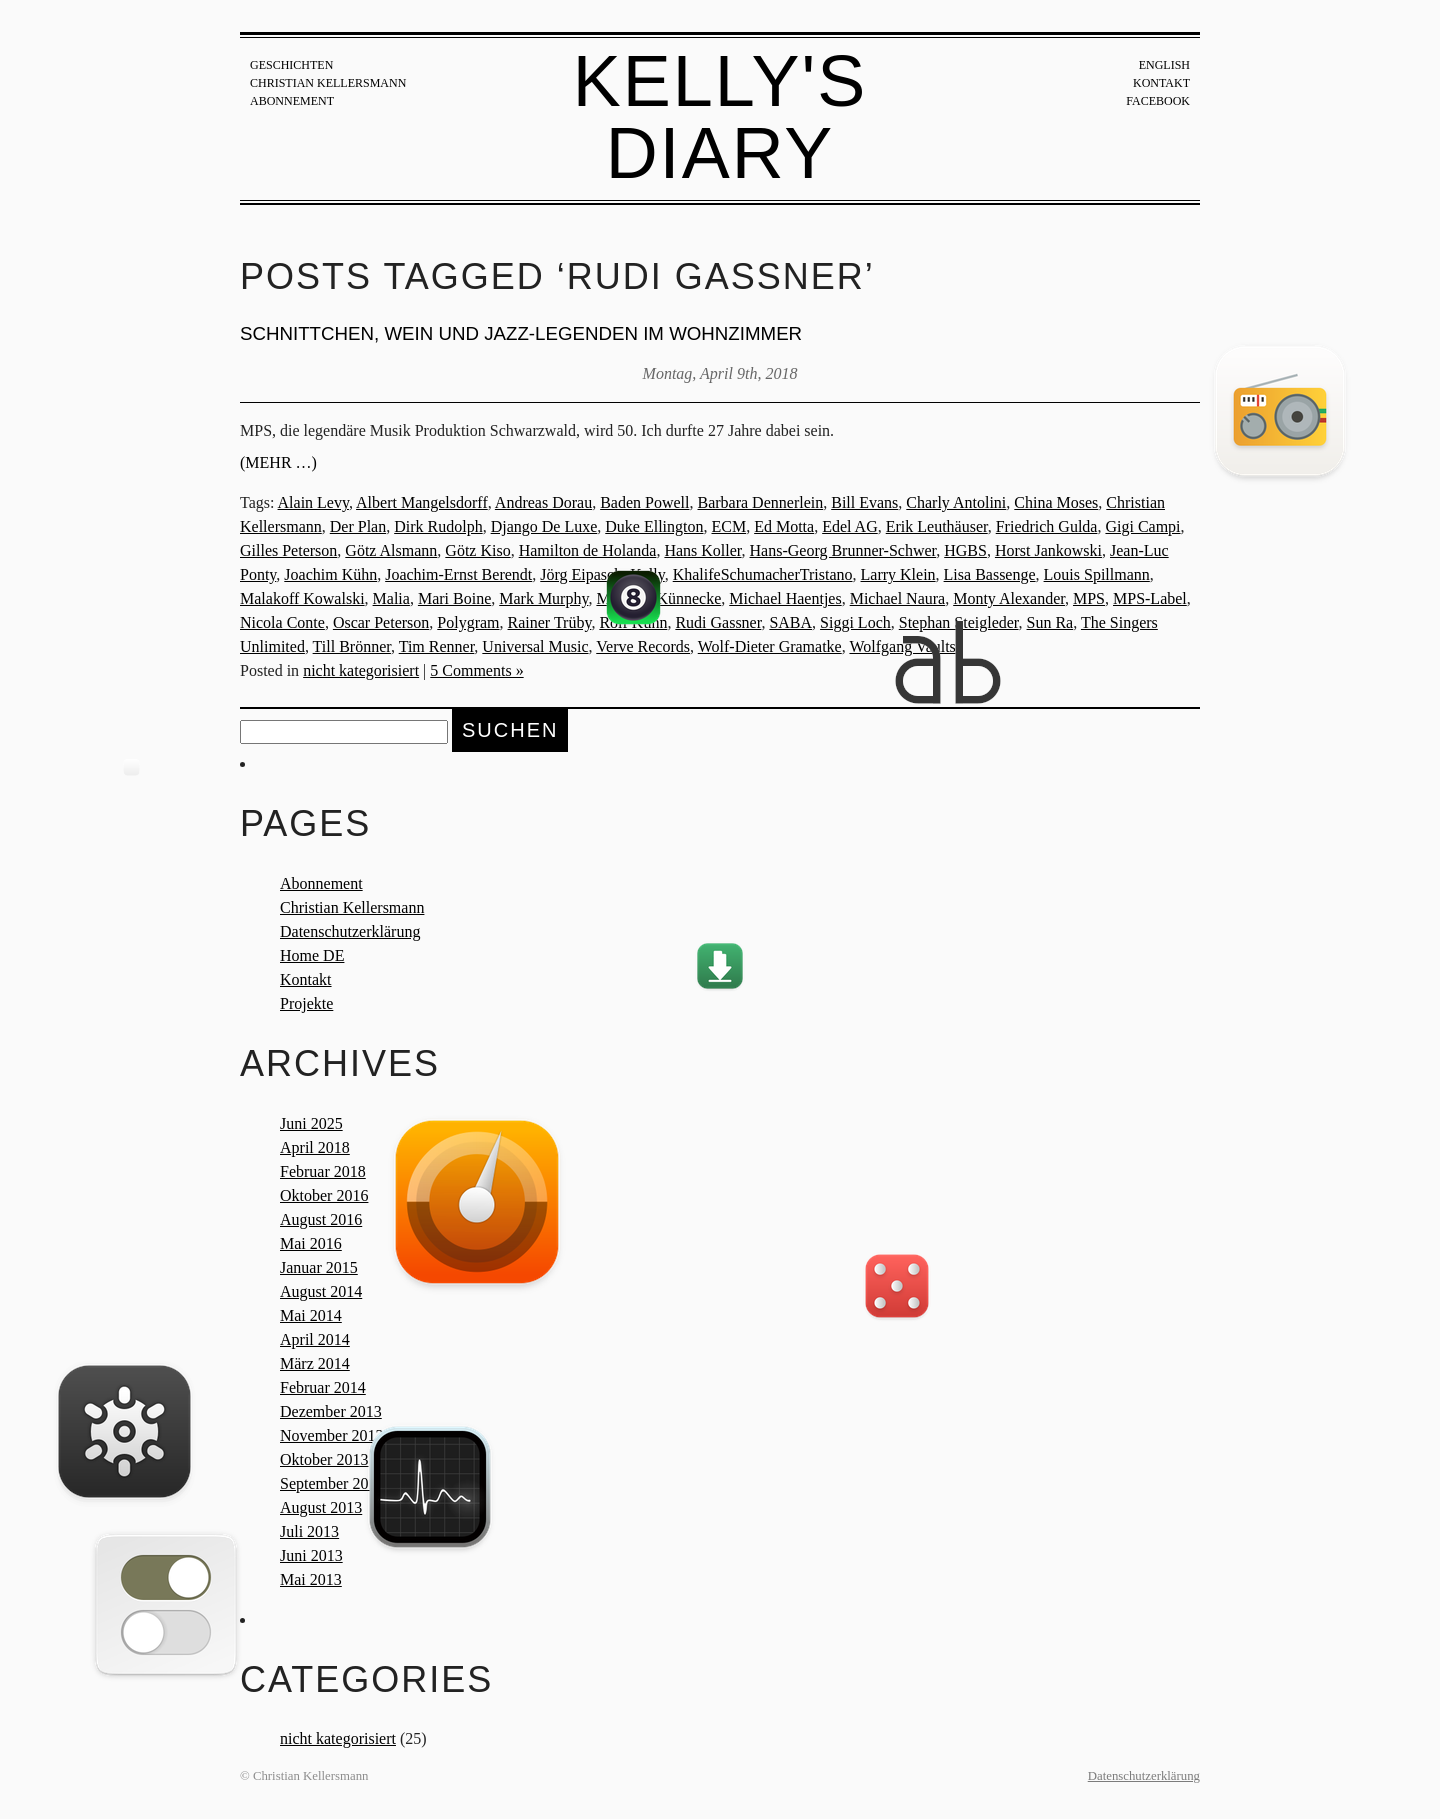  I want to click on open clairvoyant magic 8-ball fortune telling app, so click(633, 597).